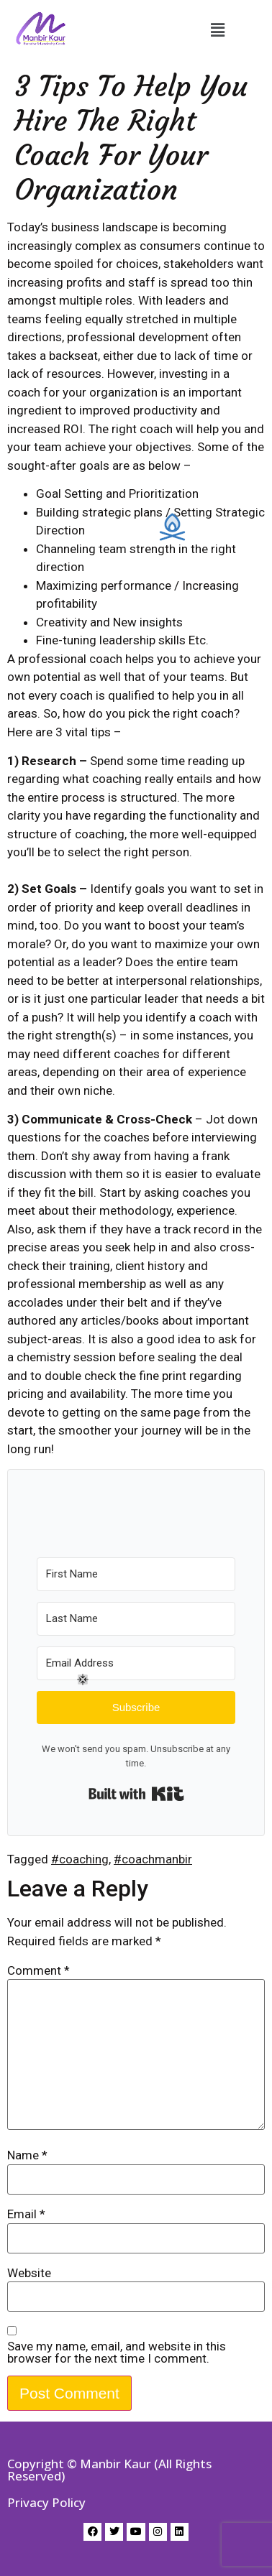 This screenshot has height=2576, width=272. What do you see at coordinates (83, 1680) in the screenshot?
I see `collapse or minimize content` at bounding box center [83, 1680].